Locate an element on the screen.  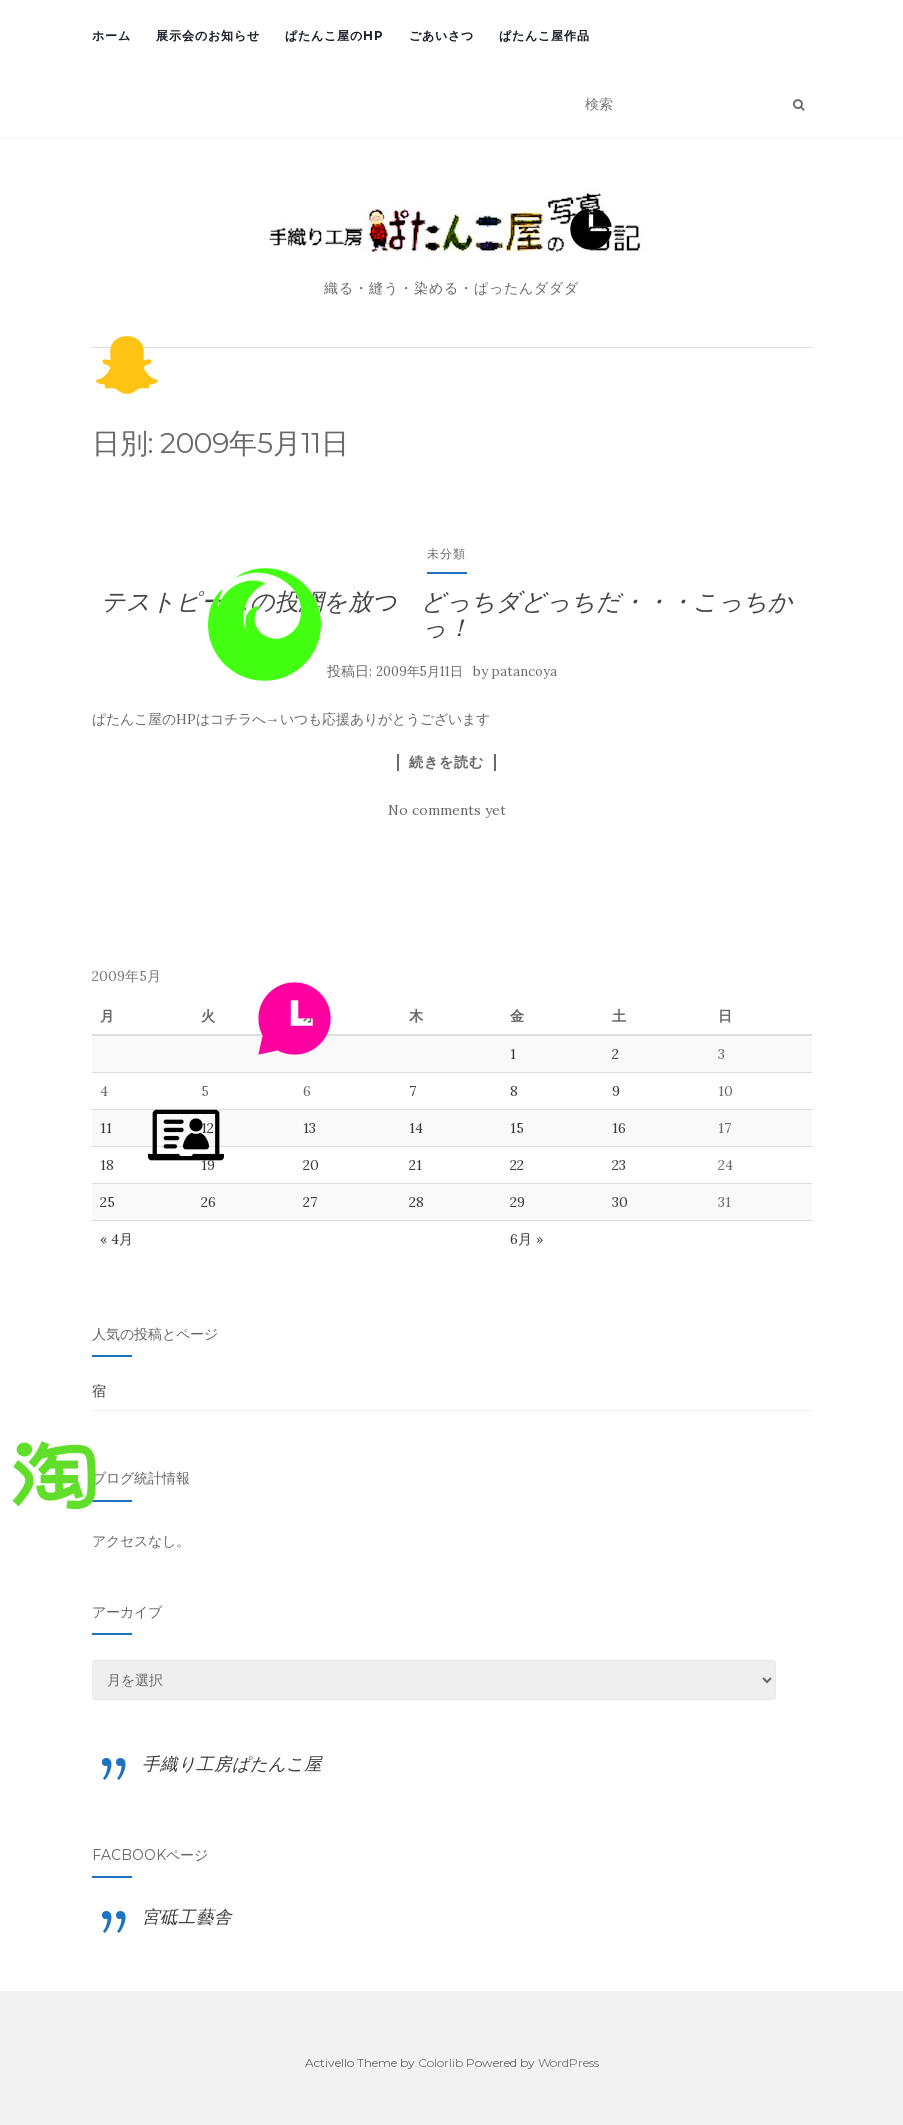
view chat history is located at coordinates (294, 1018).